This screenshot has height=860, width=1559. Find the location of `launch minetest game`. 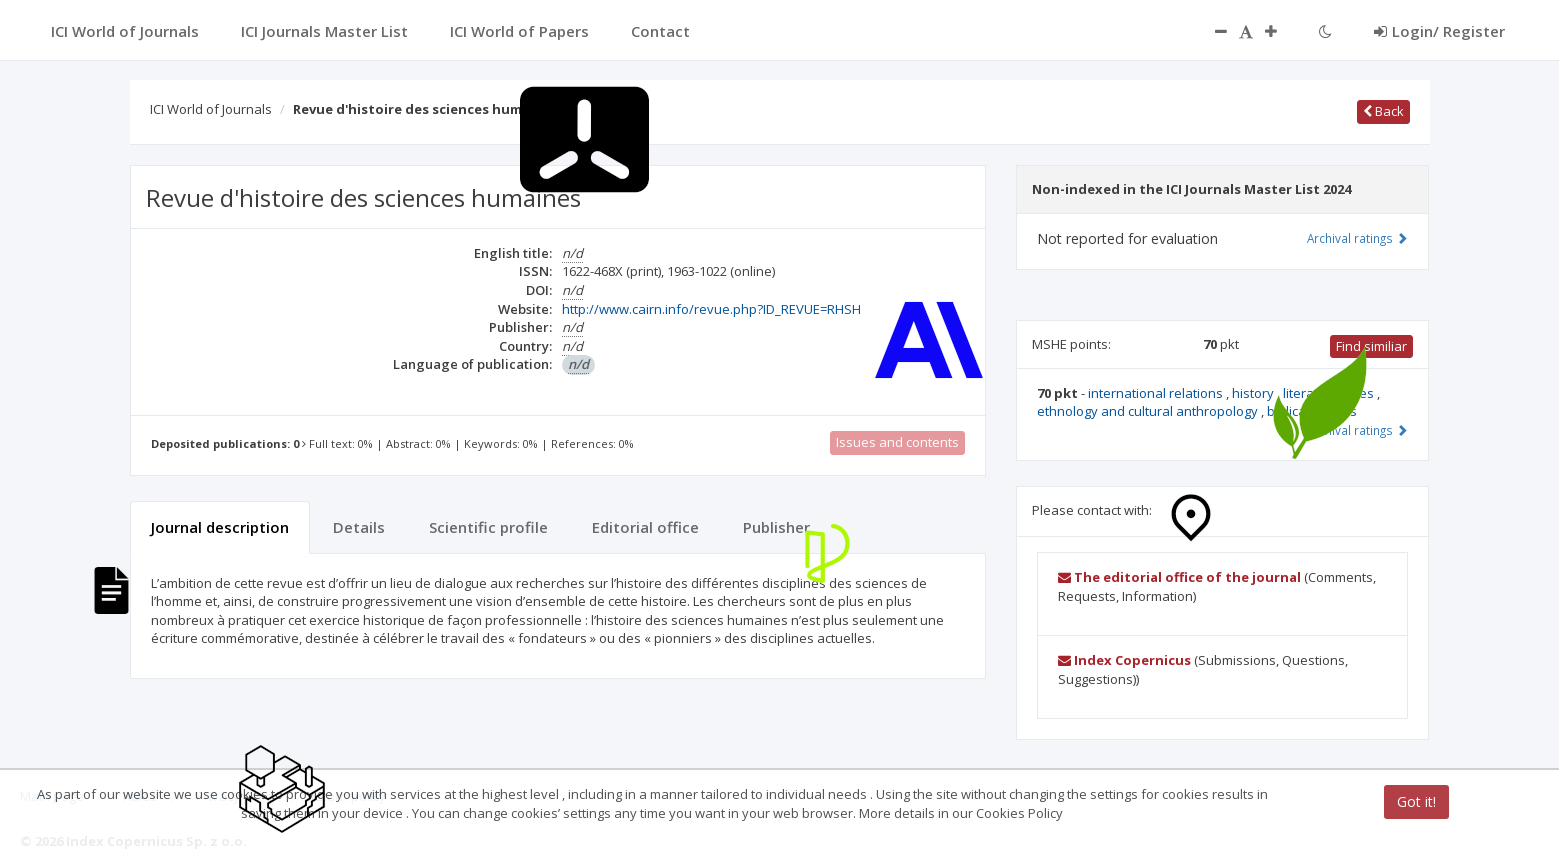

launch minetest game is located at coordinates (282, 789).